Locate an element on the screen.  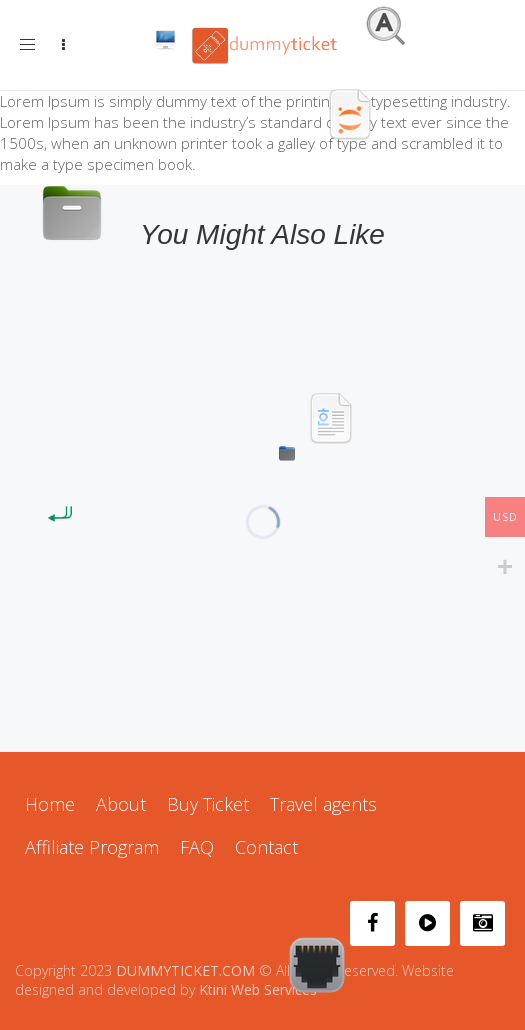
reply to all recipients of an email is located at coordinates (59, 512).